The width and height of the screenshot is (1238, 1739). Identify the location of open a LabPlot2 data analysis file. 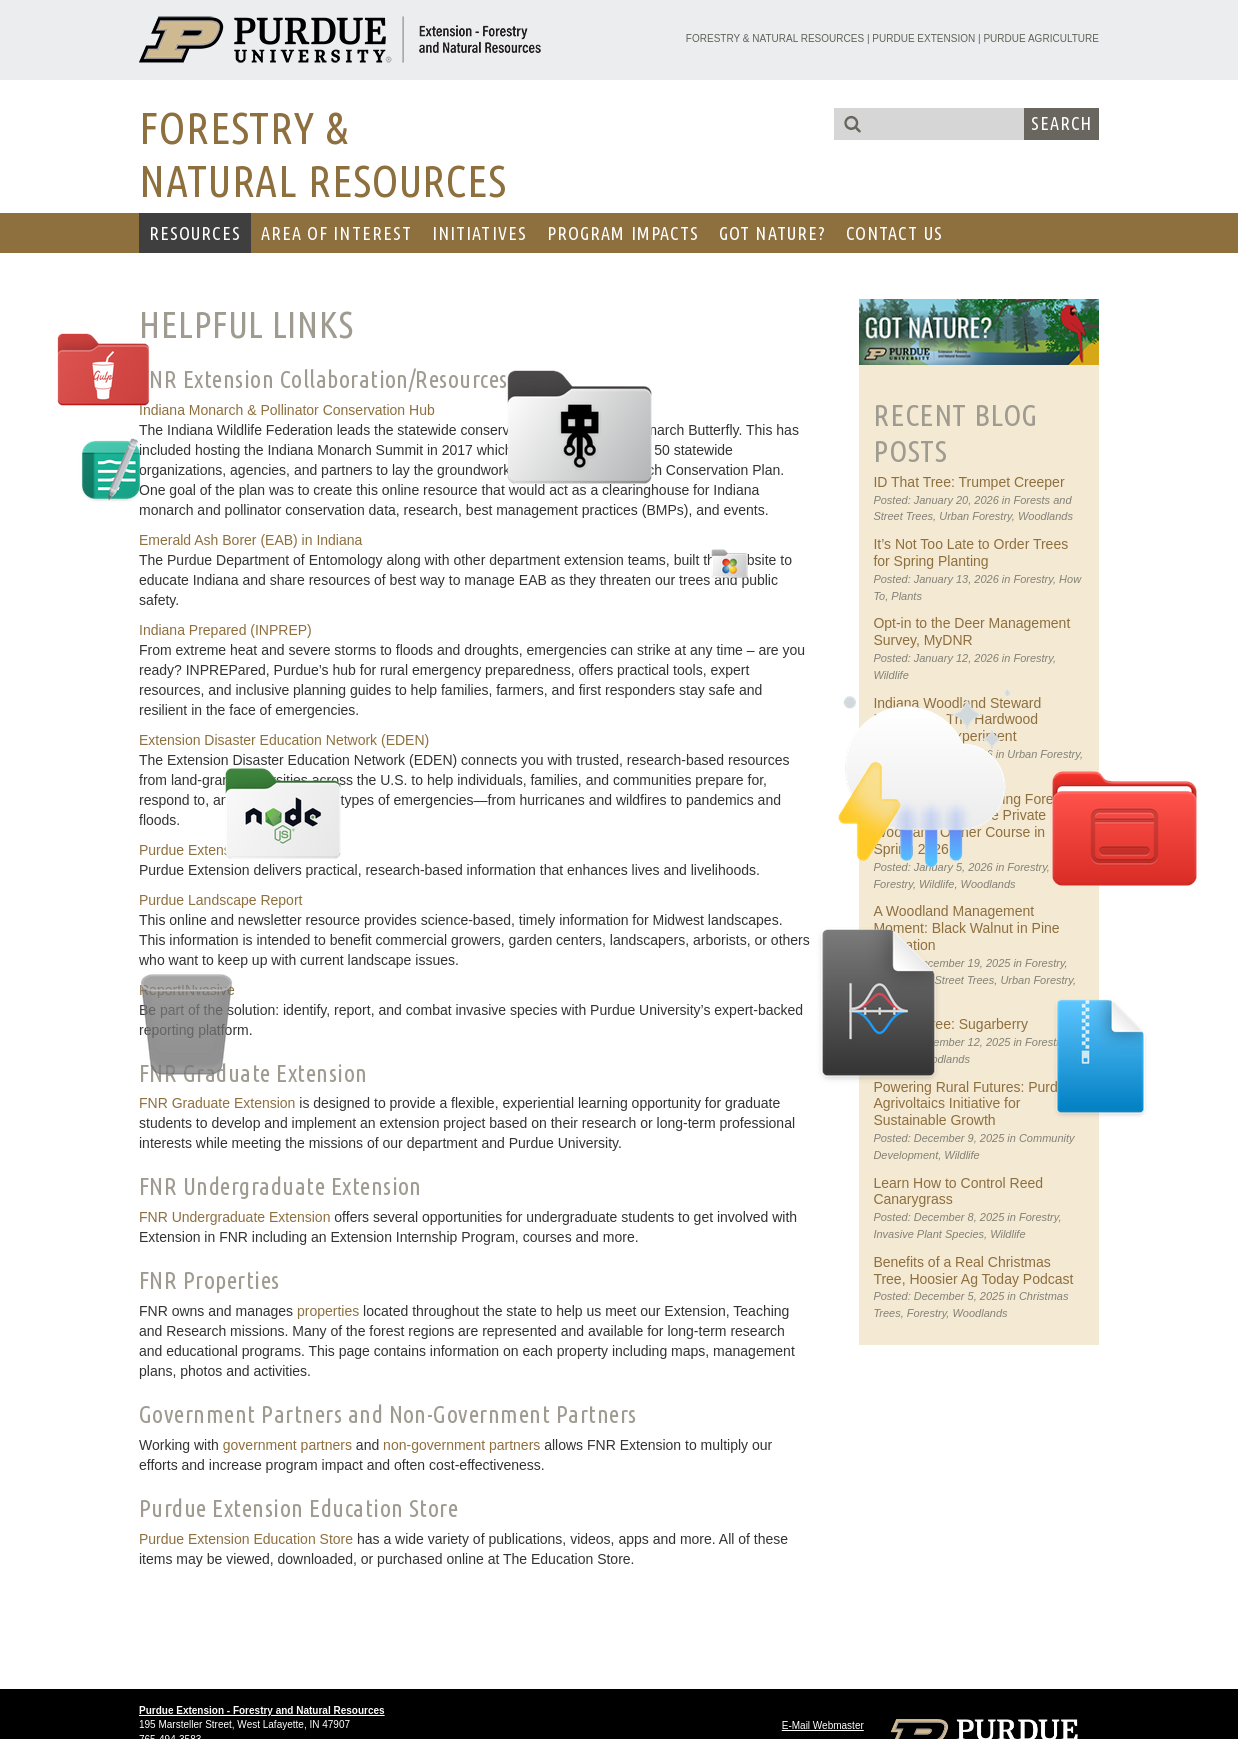
(878, 1005).